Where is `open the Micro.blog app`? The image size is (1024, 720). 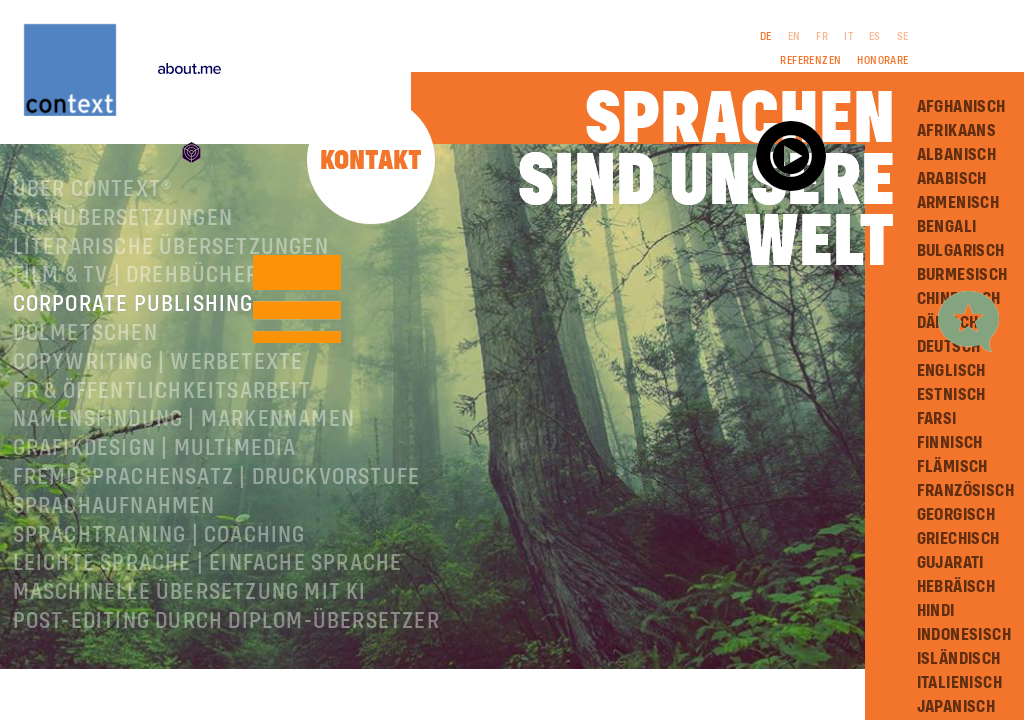 open the Micro.blog app is located at coordinates (968, 321).